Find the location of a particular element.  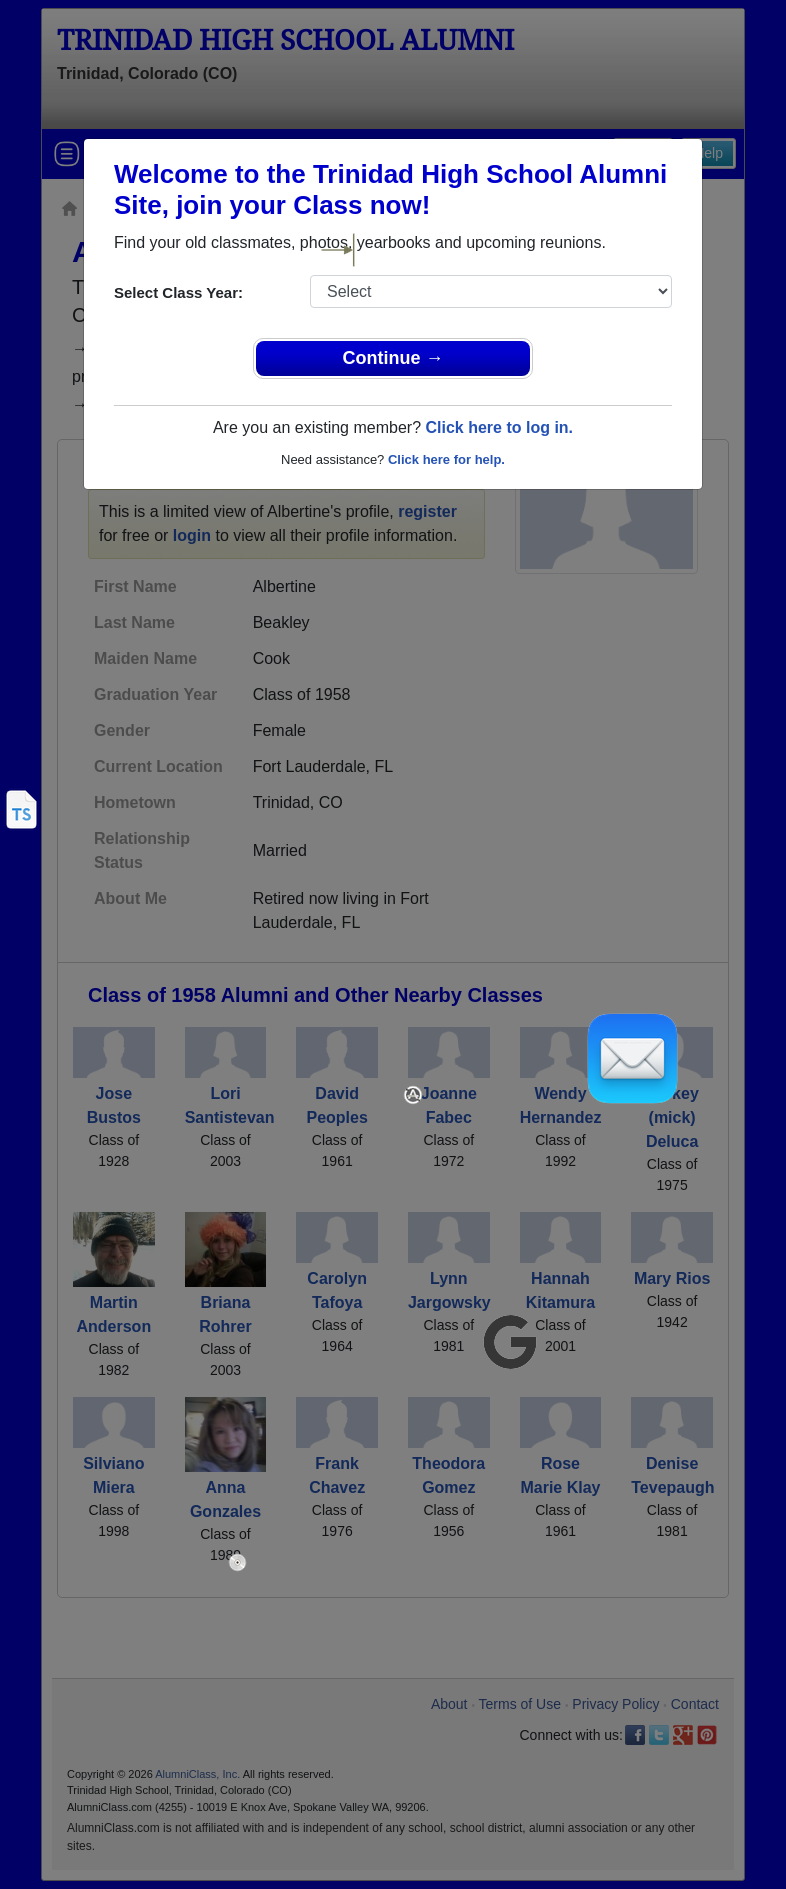

a typescript source code file is located at coordinates (21, 809).